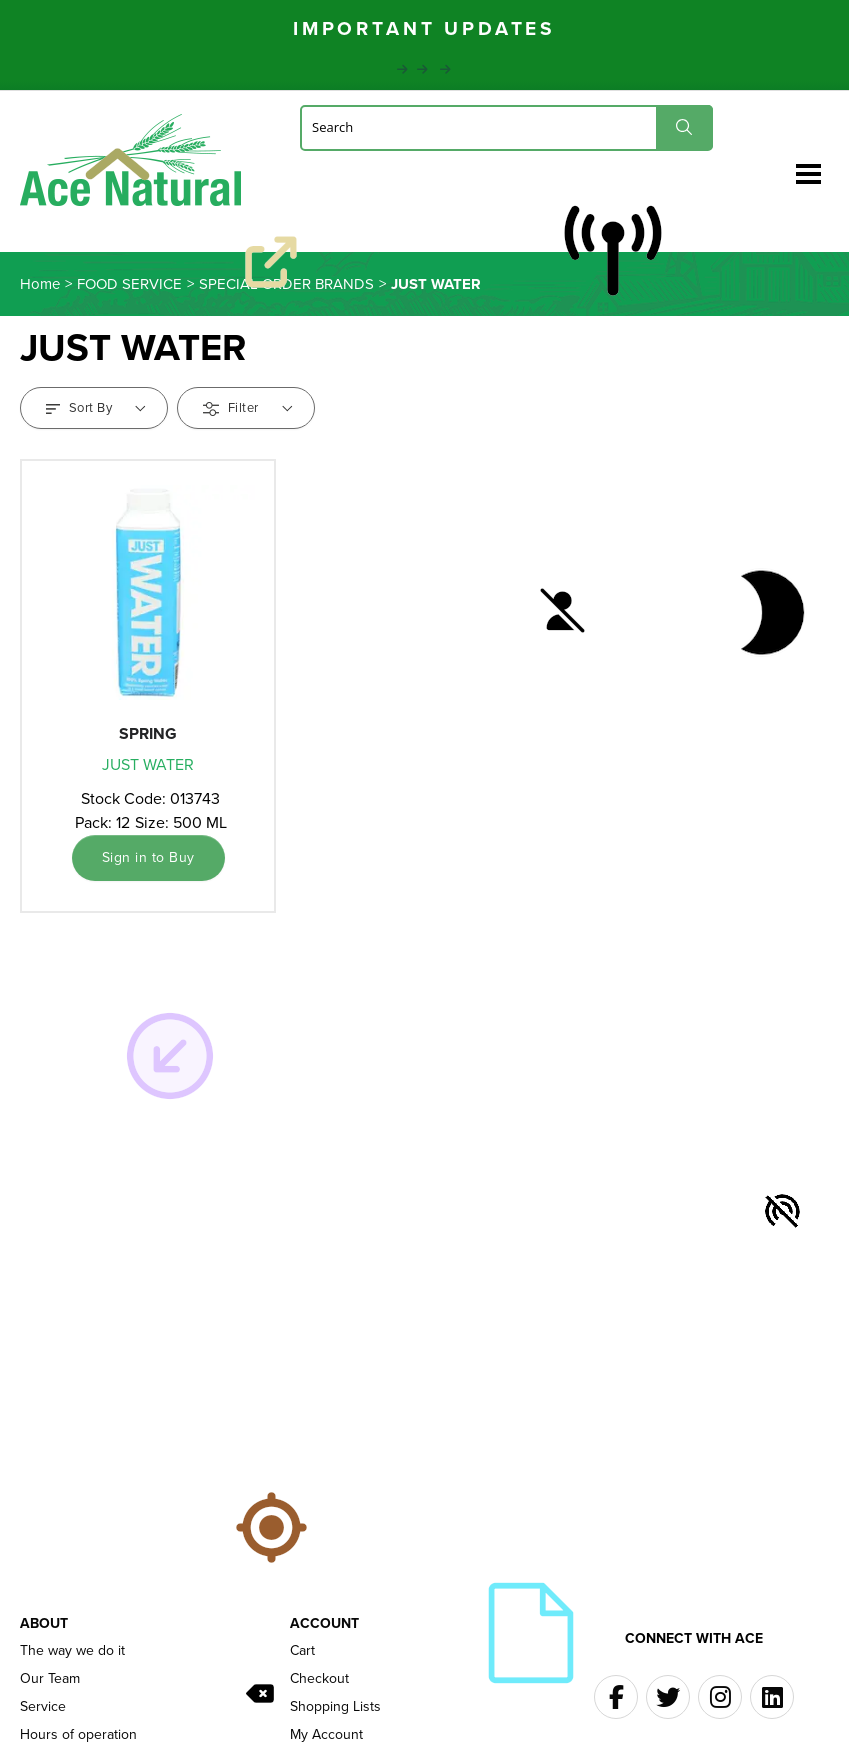 This screenshot has width=849, height=1755. Describe the element at coordinates (770, 612) in the screenshot. I see `toggle dark mode or night theme` at that location.